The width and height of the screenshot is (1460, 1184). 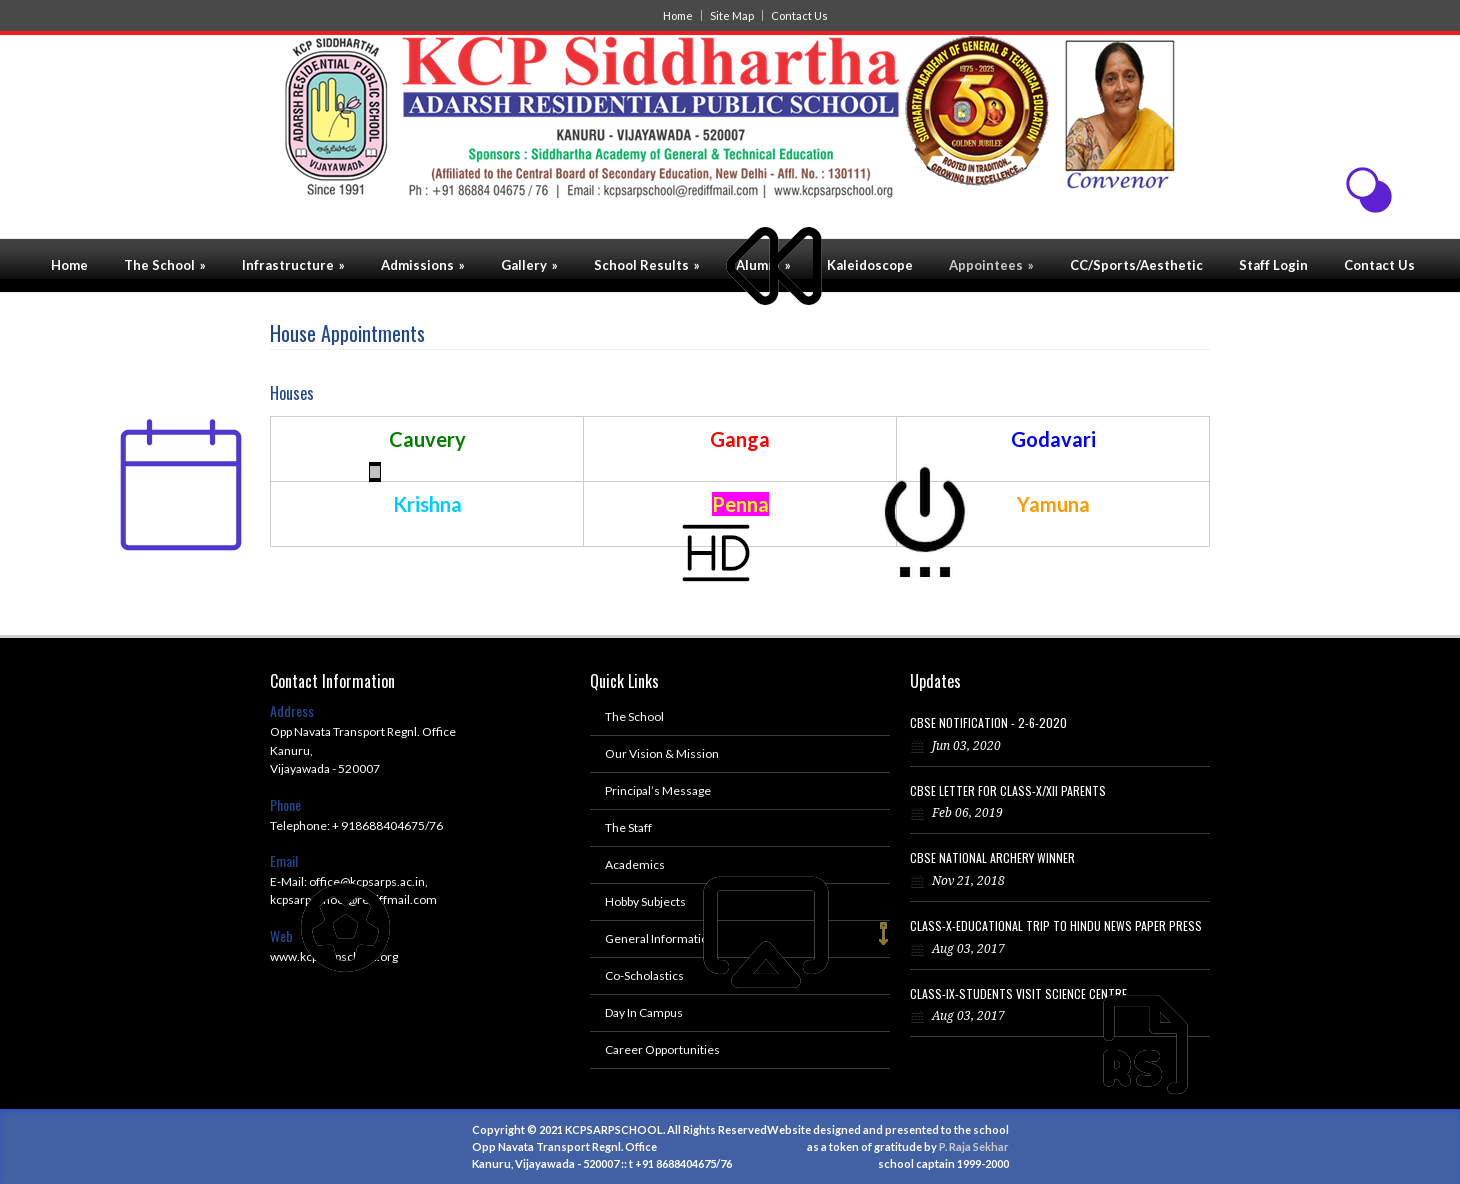 I want to click on indicates high-definition video quality, so click(x=716, y=553).